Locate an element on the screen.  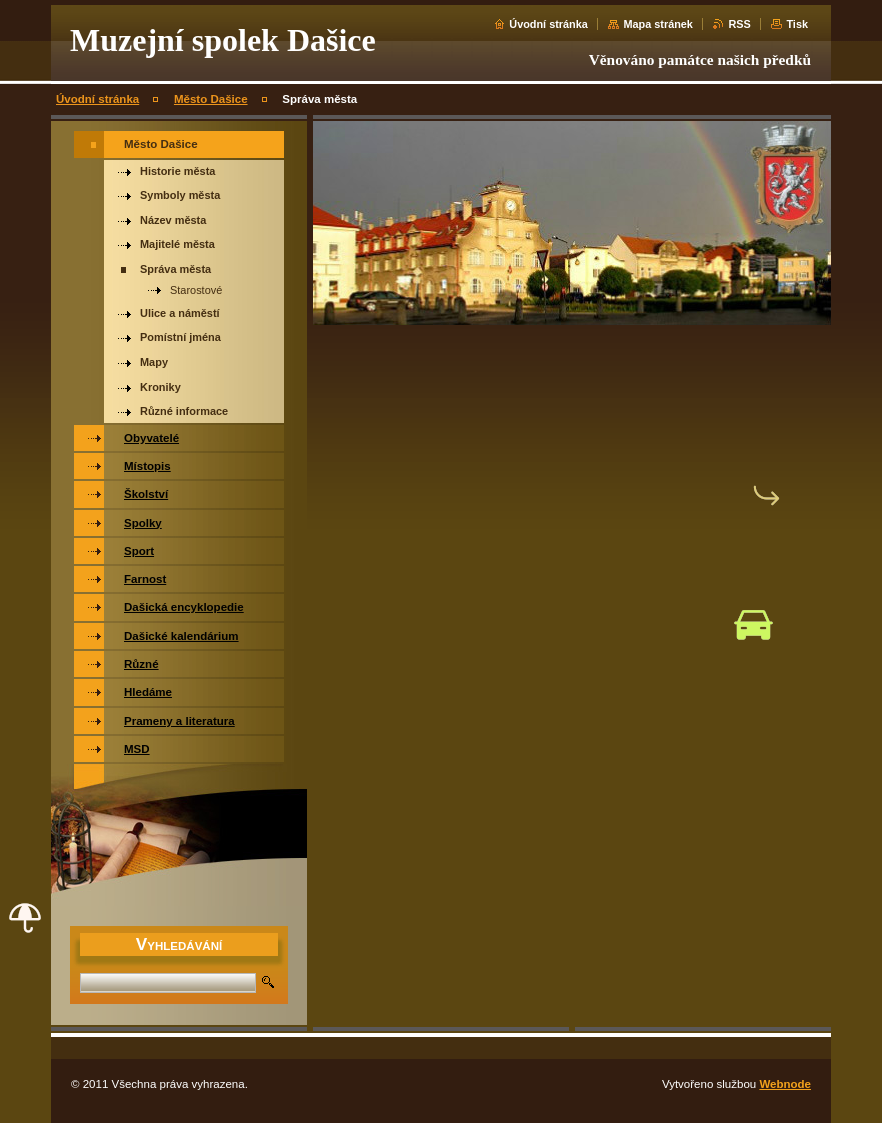
view weather protection or rain forecast is located at coordinates (25, 918).